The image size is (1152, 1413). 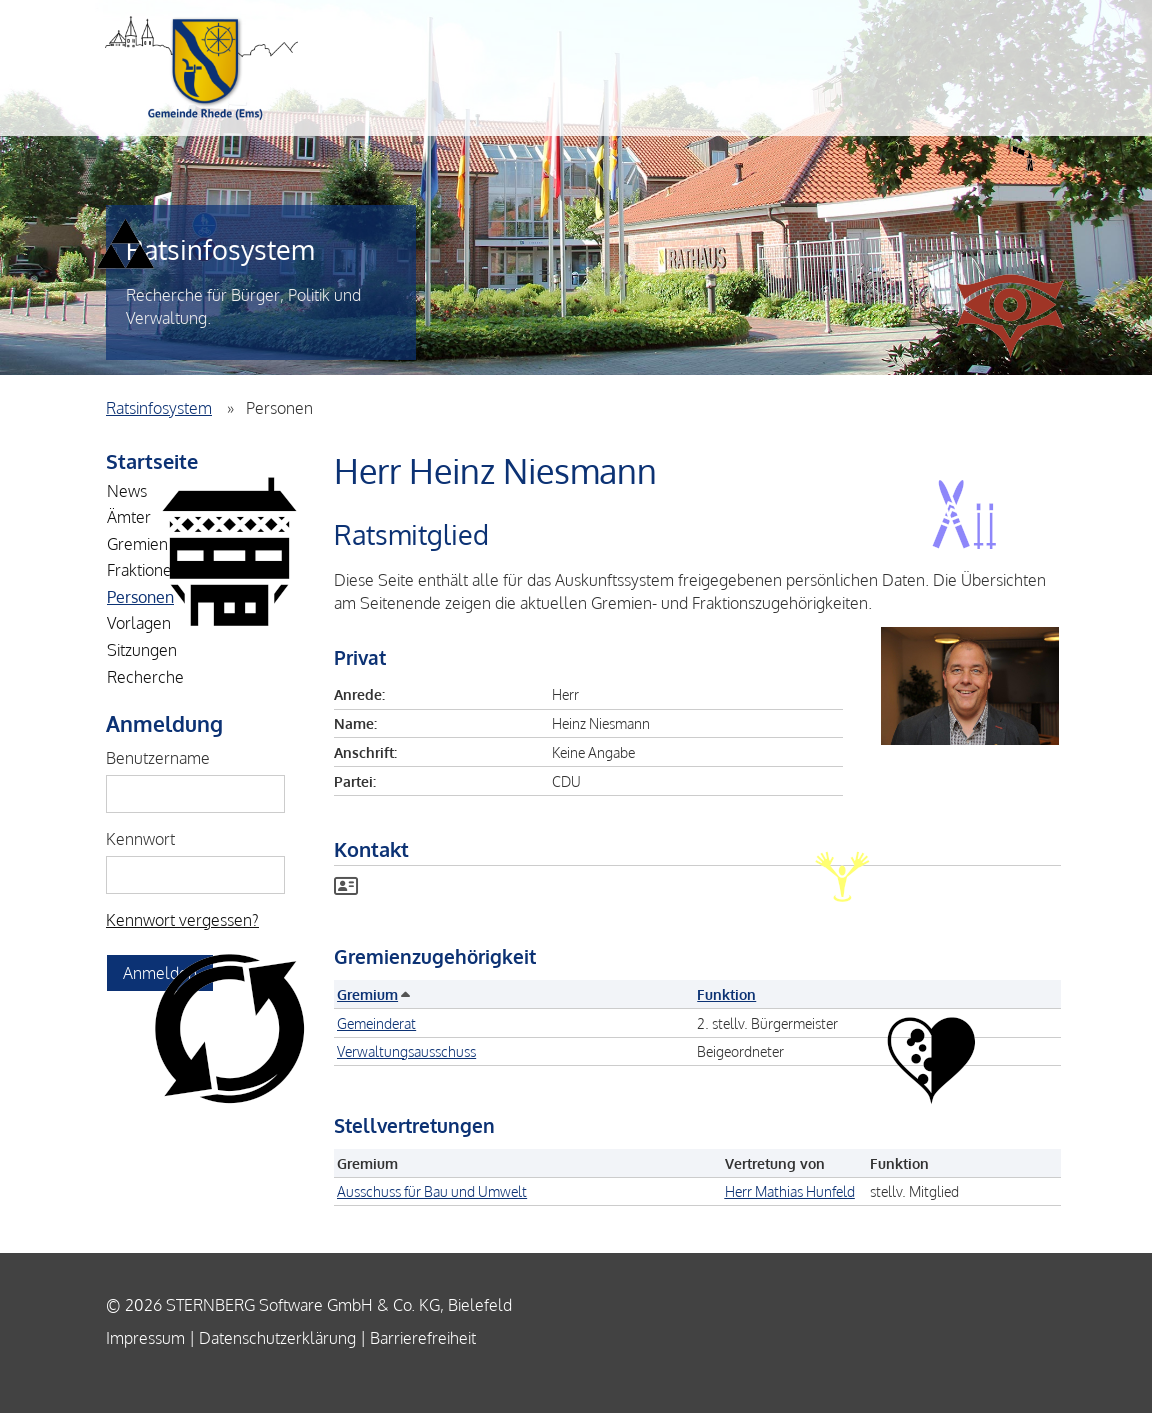 What do you see at coordinates (125, 243) in the screenshot?
I see `the legend of zelda triforce symbol` at bounding box center [125, 243].